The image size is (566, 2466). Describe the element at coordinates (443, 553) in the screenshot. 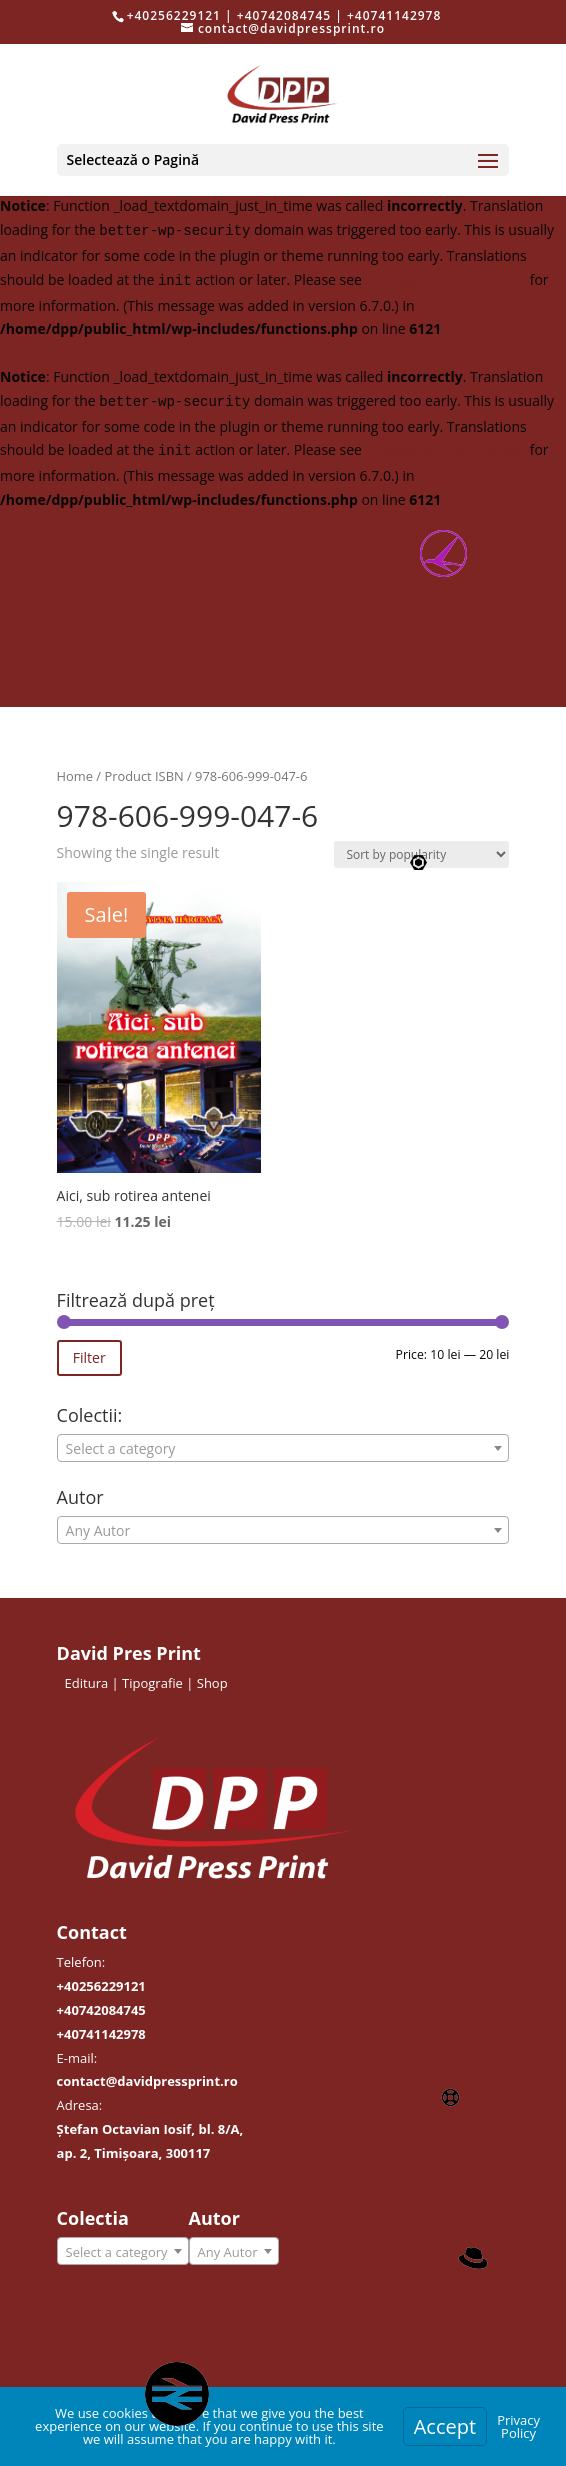

I see `tarom romanian airline logo` at that location.